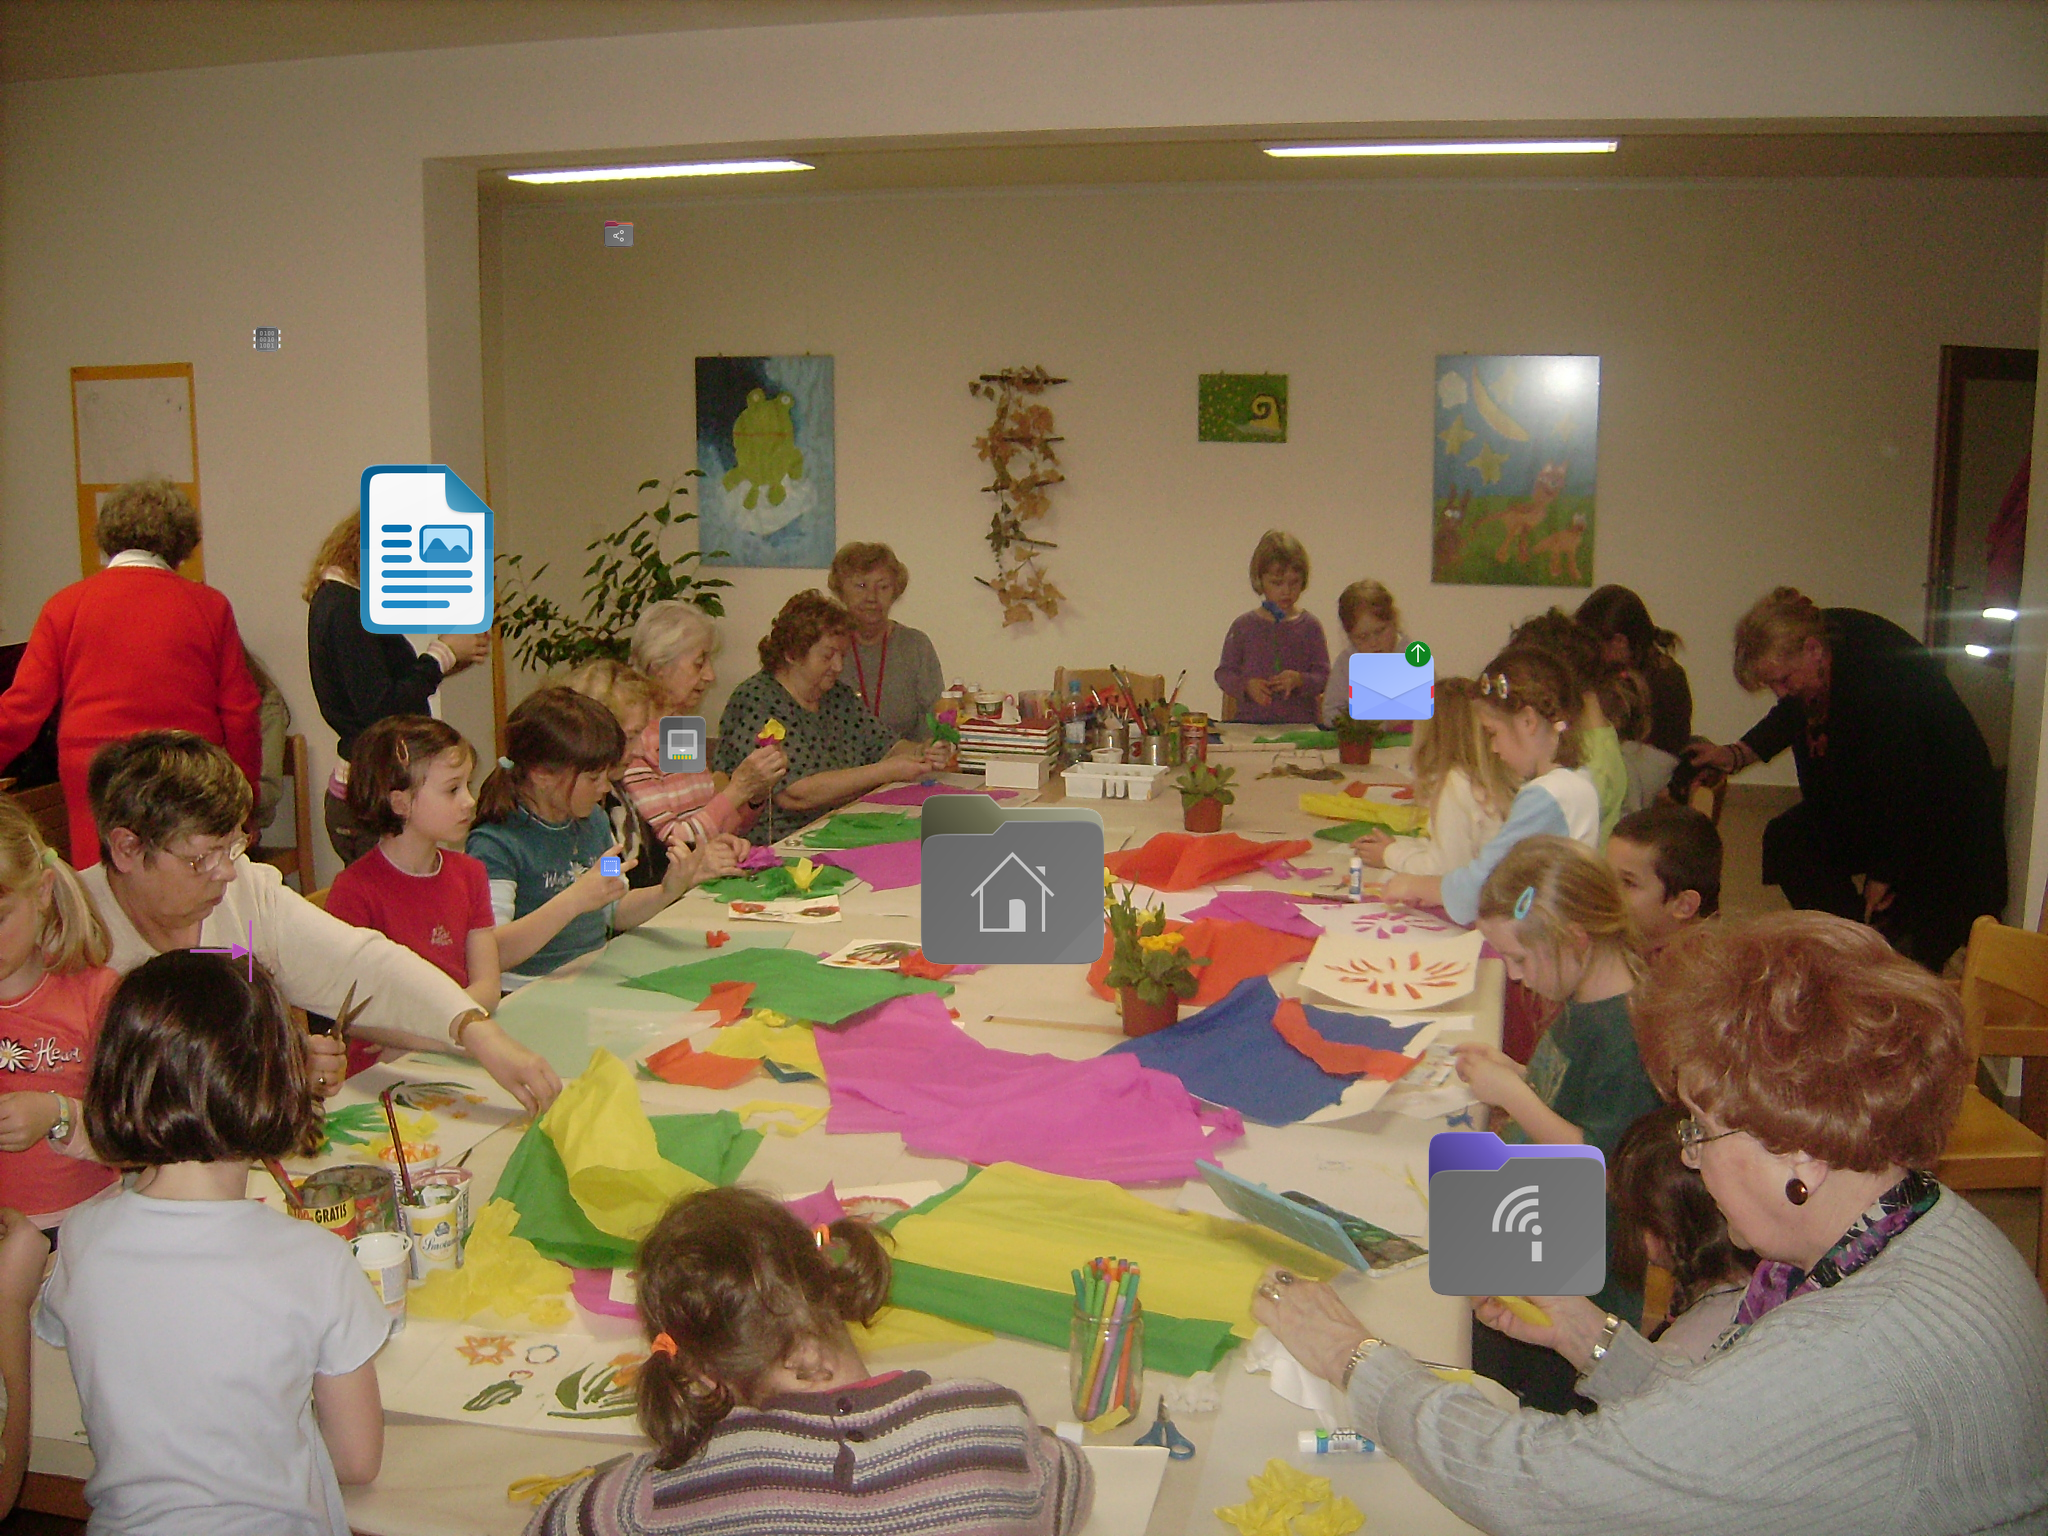 The image size is (2048, 1536). I want to click on jump to the last item or end of list, so click(221, 951).